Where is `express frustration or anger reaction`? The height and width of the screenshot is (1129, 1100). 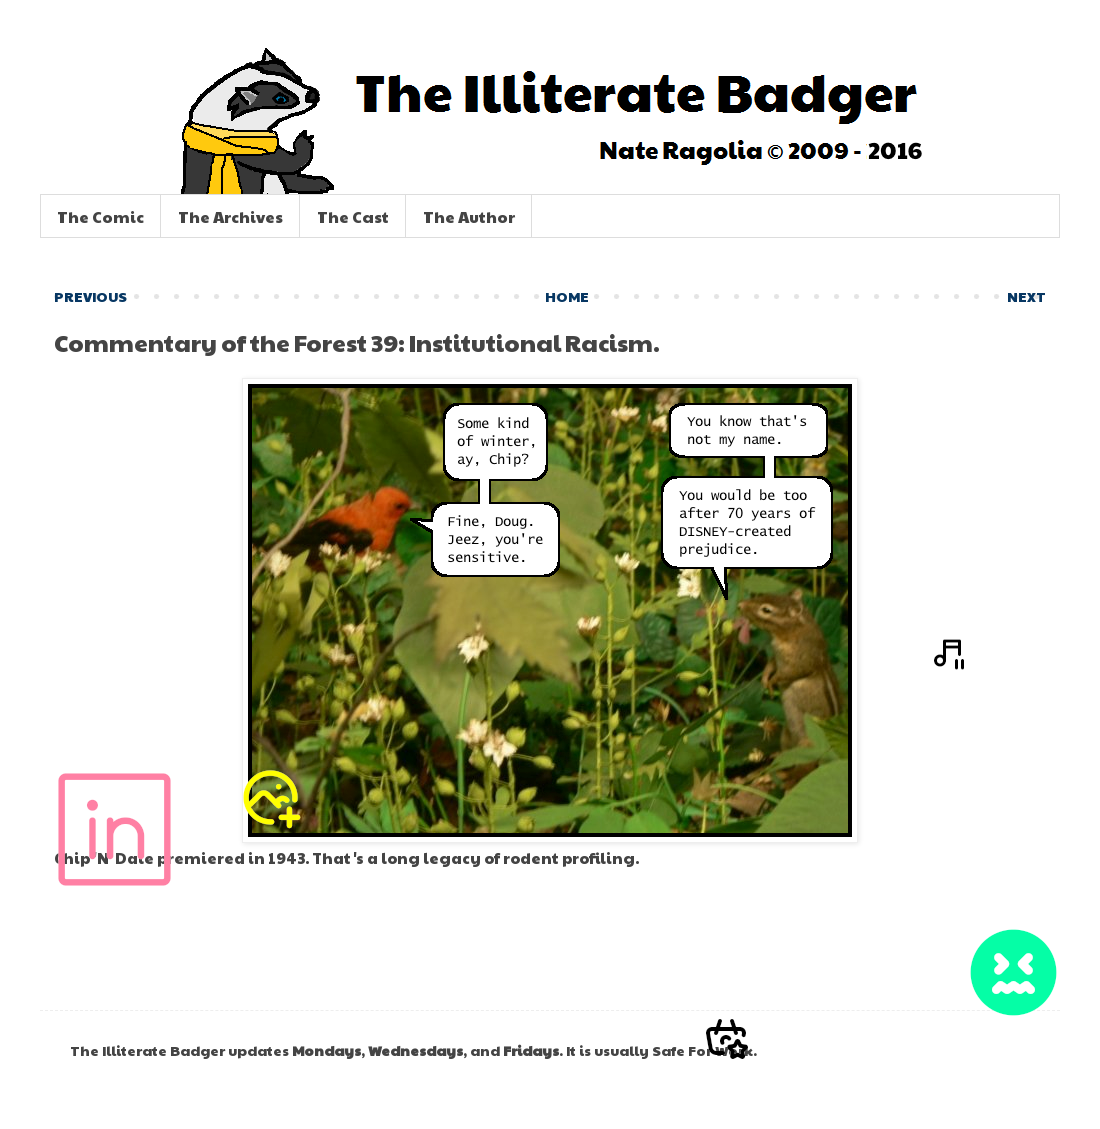
express frustration or anger reaction is located at coordinates (1013, 972).